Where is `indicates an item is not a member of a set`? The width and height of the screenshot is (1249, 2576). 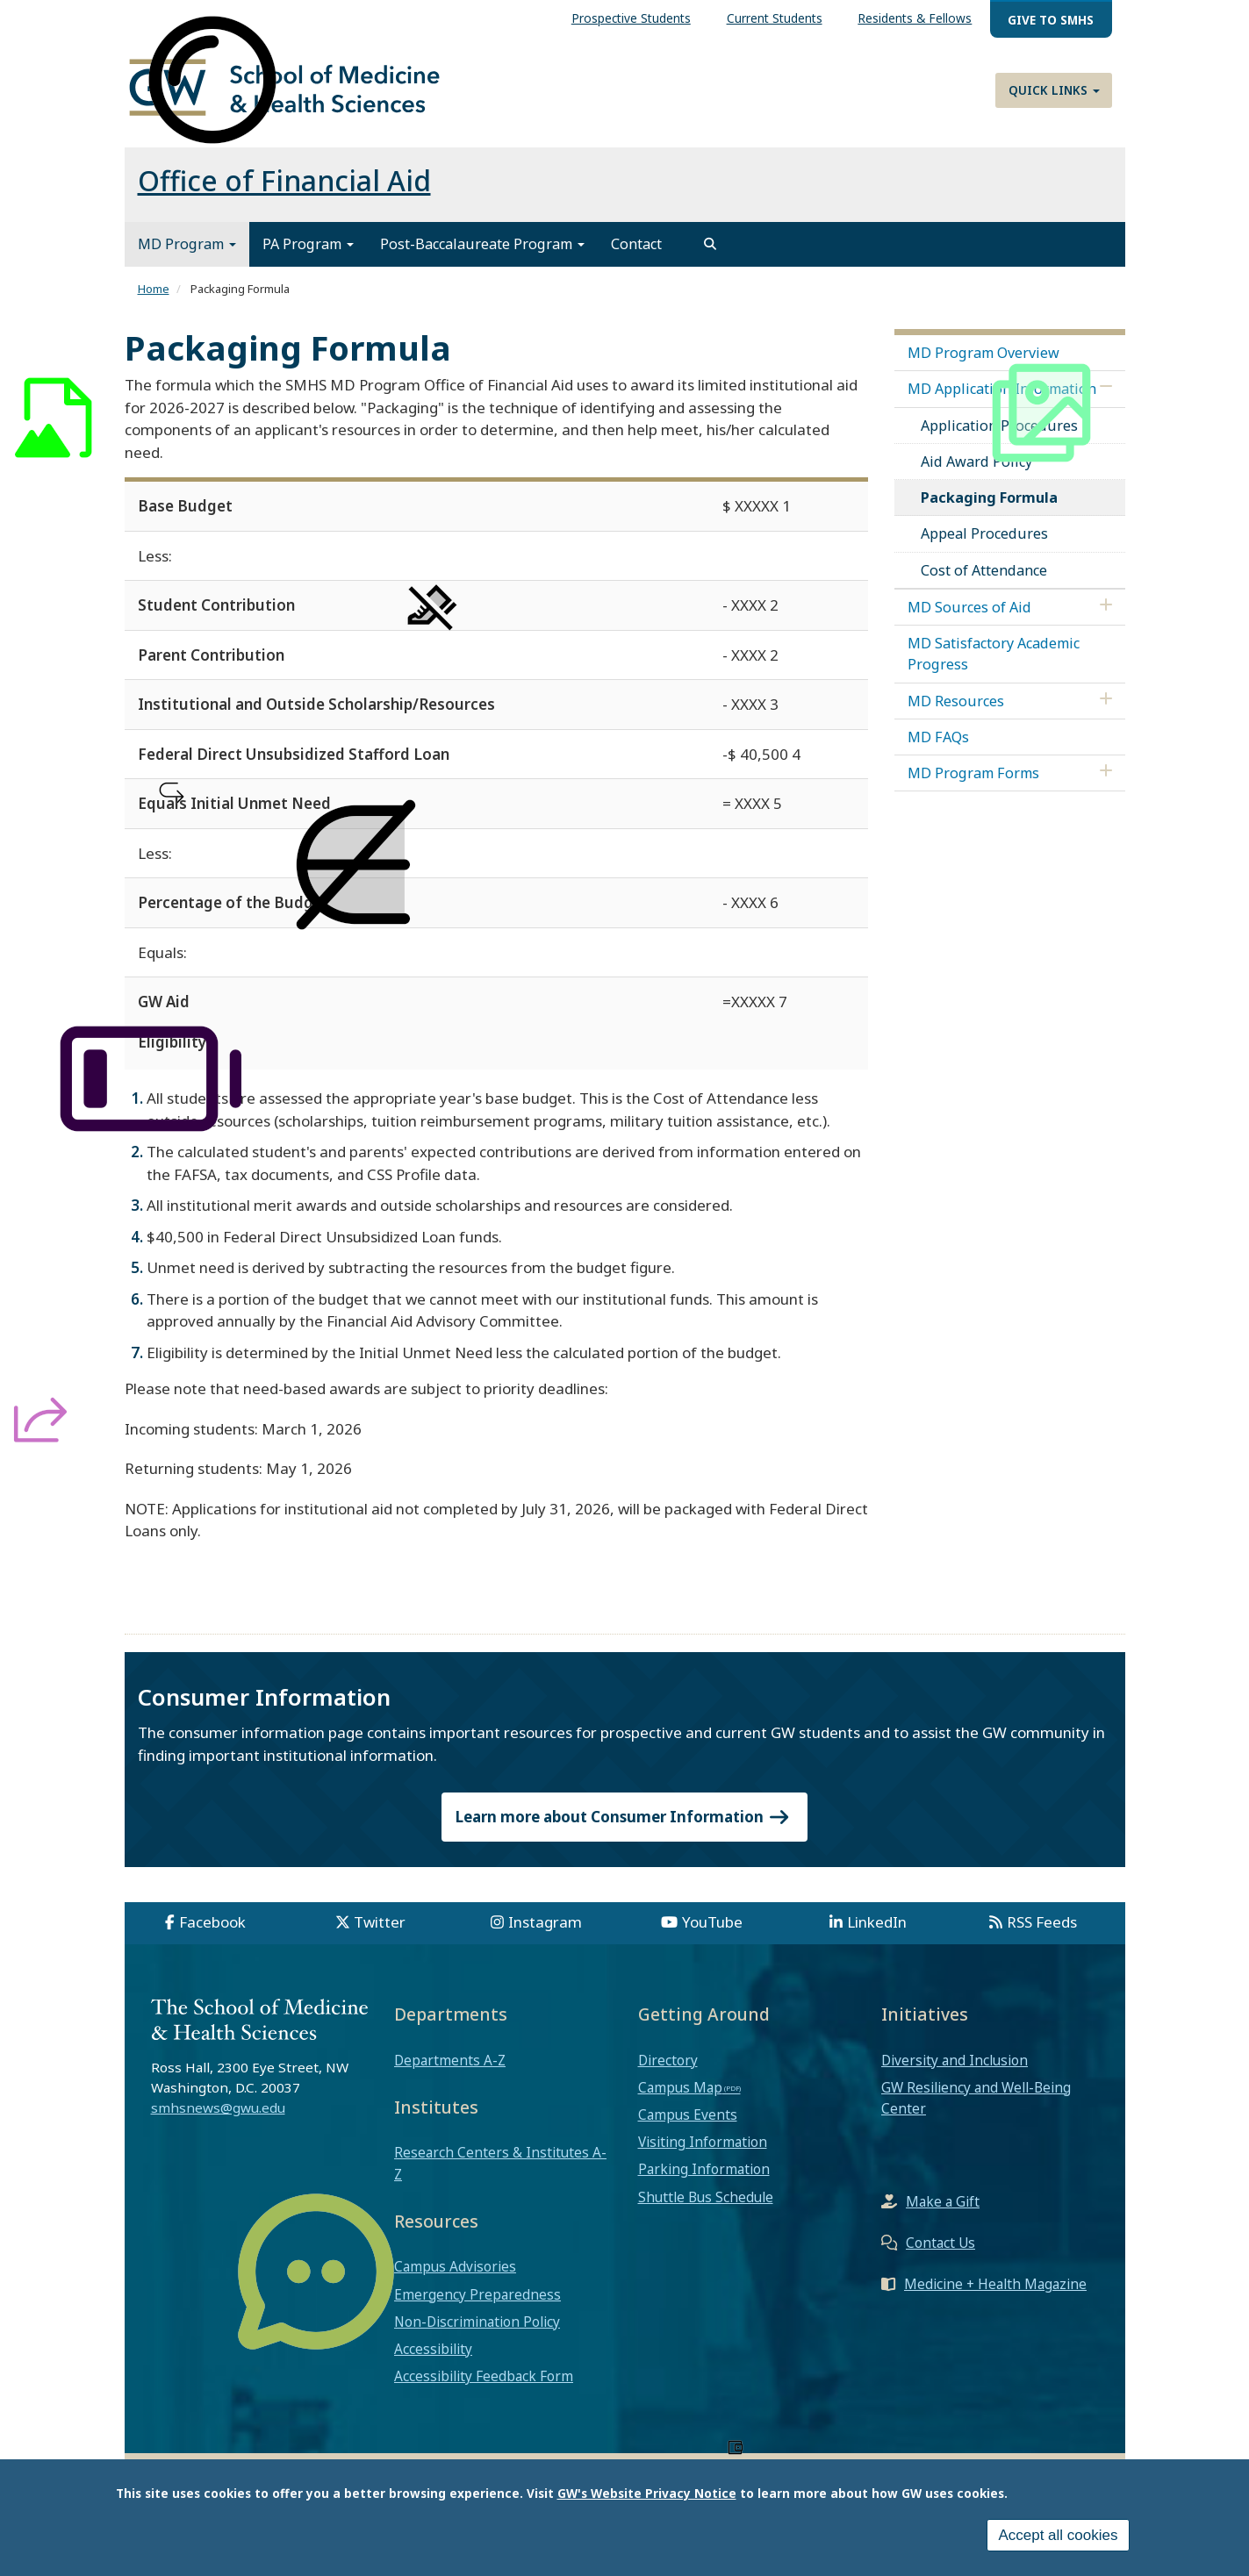 indicates an item is not a member of a set is located at coordinates (355, 864).